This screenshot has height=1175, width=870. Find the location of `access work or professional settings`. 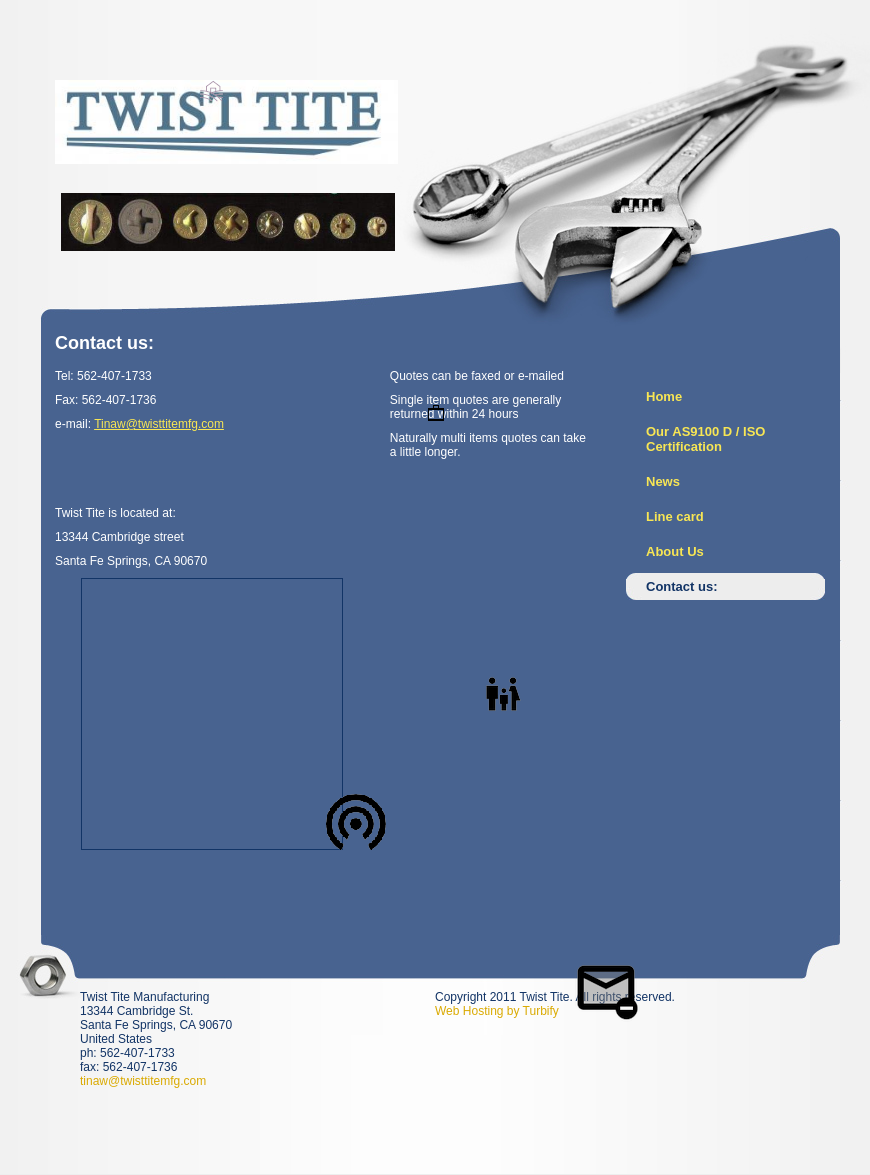

access work or professional settings is located at coordinates (436, 413).